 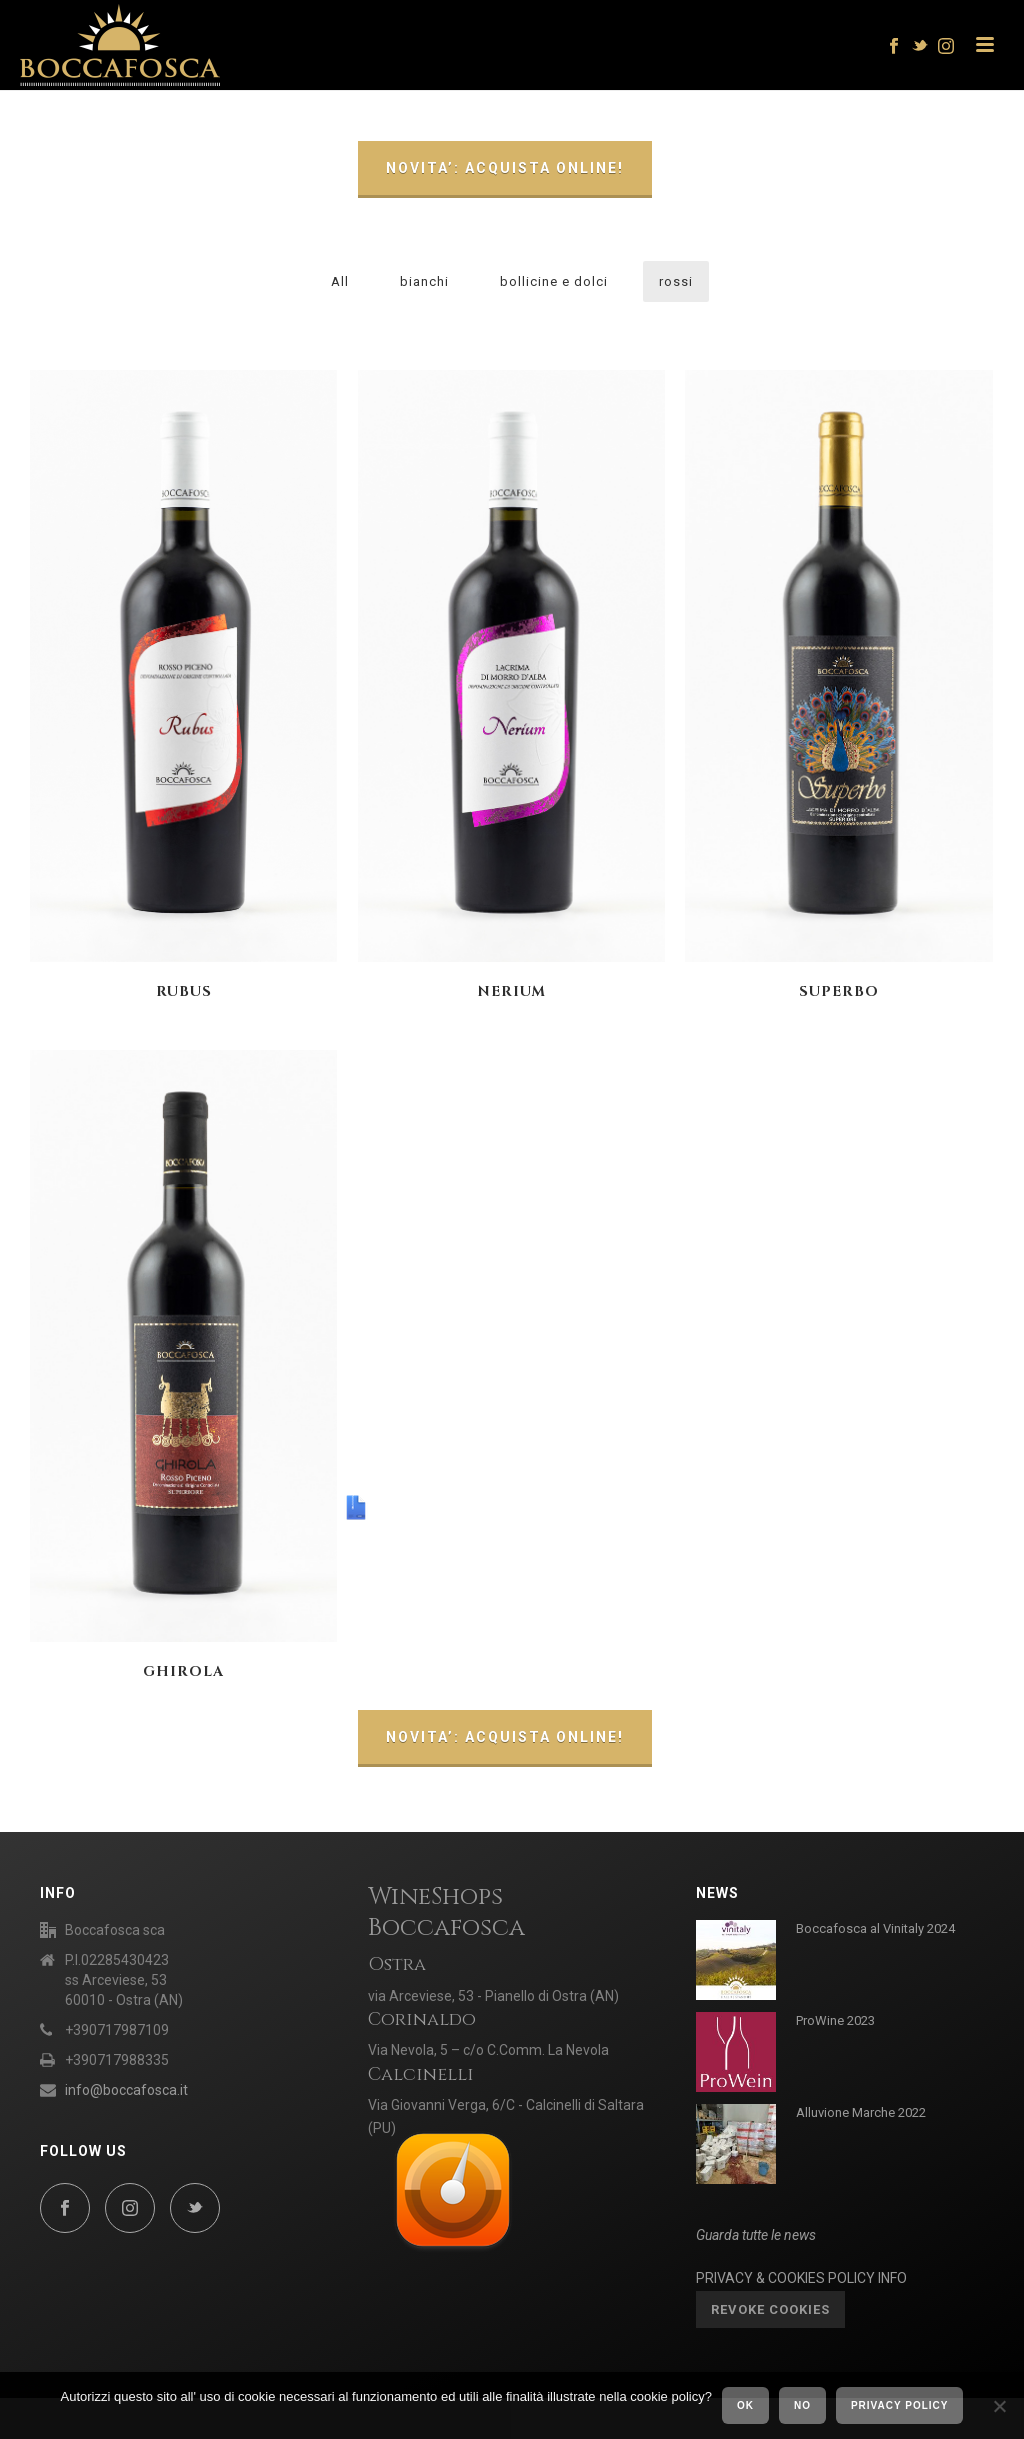 What do you see at coordinates (453, 2190) in the screenshot?
I see `open gtick metronome application` at bounding box center [453, 2190].